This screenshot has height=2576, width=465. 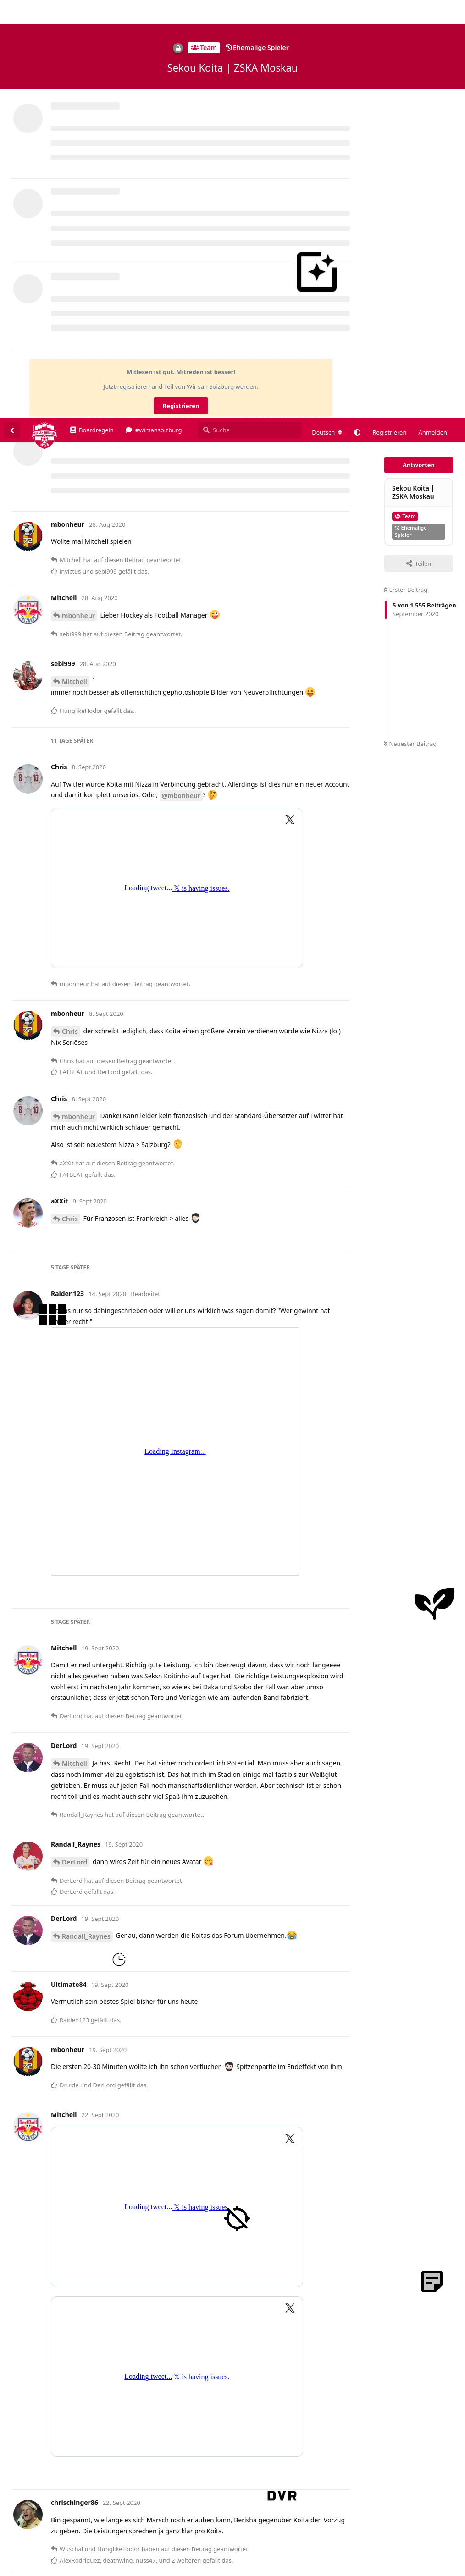 What do you see at coordinates (119, 1959) in the screenshot?
I see `view countdown timer` at bounding box center [119, 1959].